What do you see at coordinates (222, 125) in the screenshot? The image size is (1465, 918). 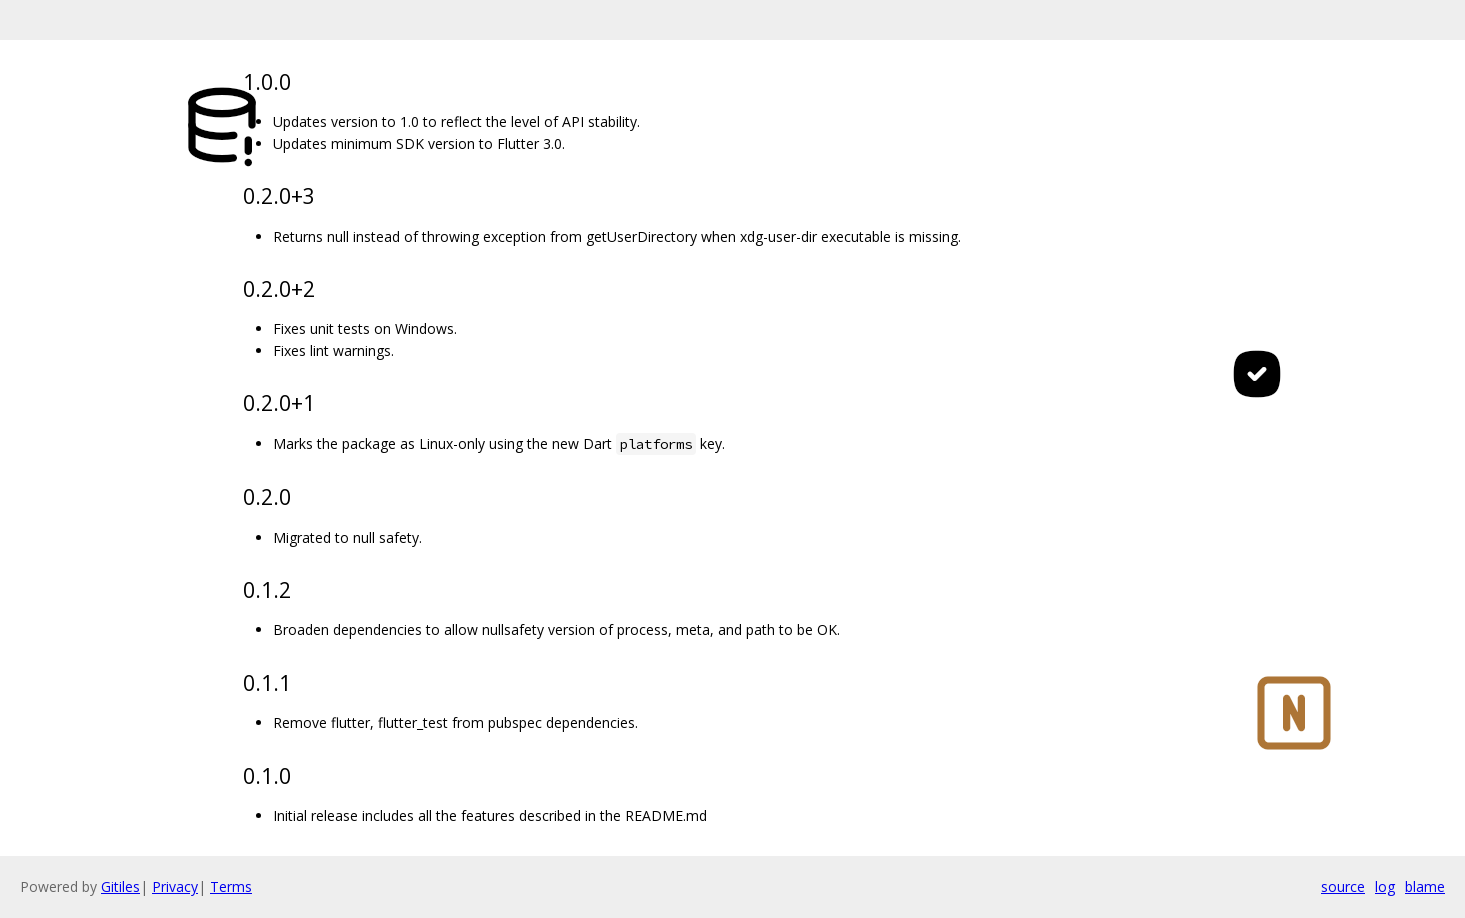 I see `database error or warning status` at bounding box center [222, 125].